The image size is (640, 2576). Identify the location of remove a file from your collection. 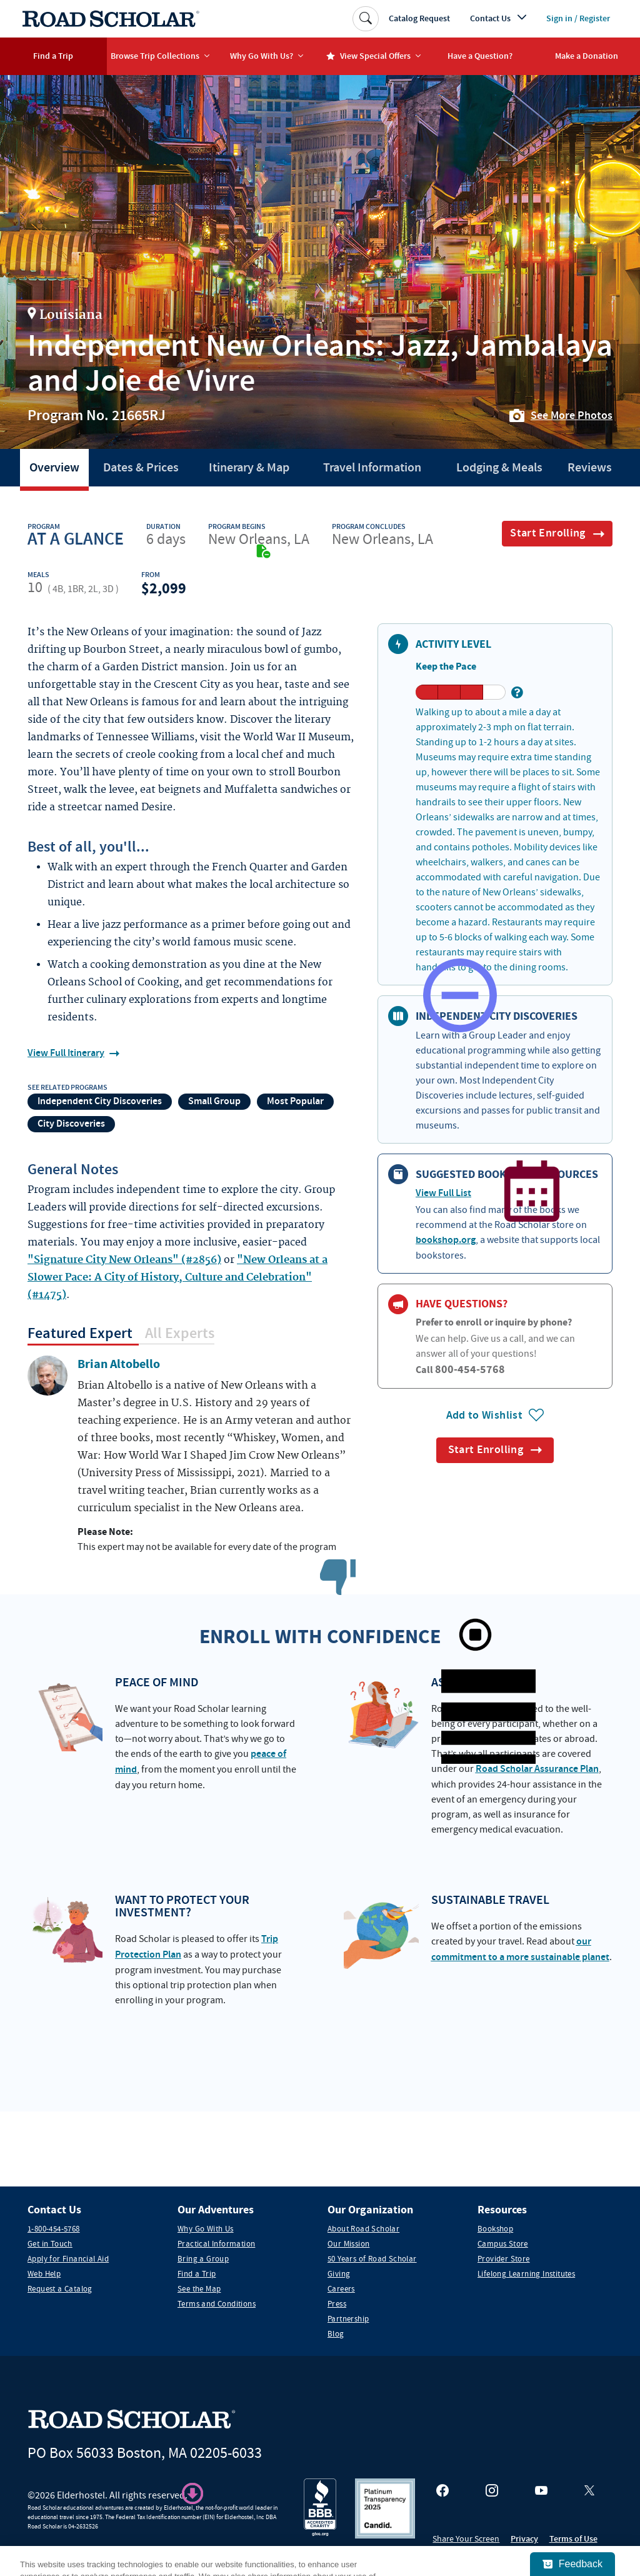
(263, 551).